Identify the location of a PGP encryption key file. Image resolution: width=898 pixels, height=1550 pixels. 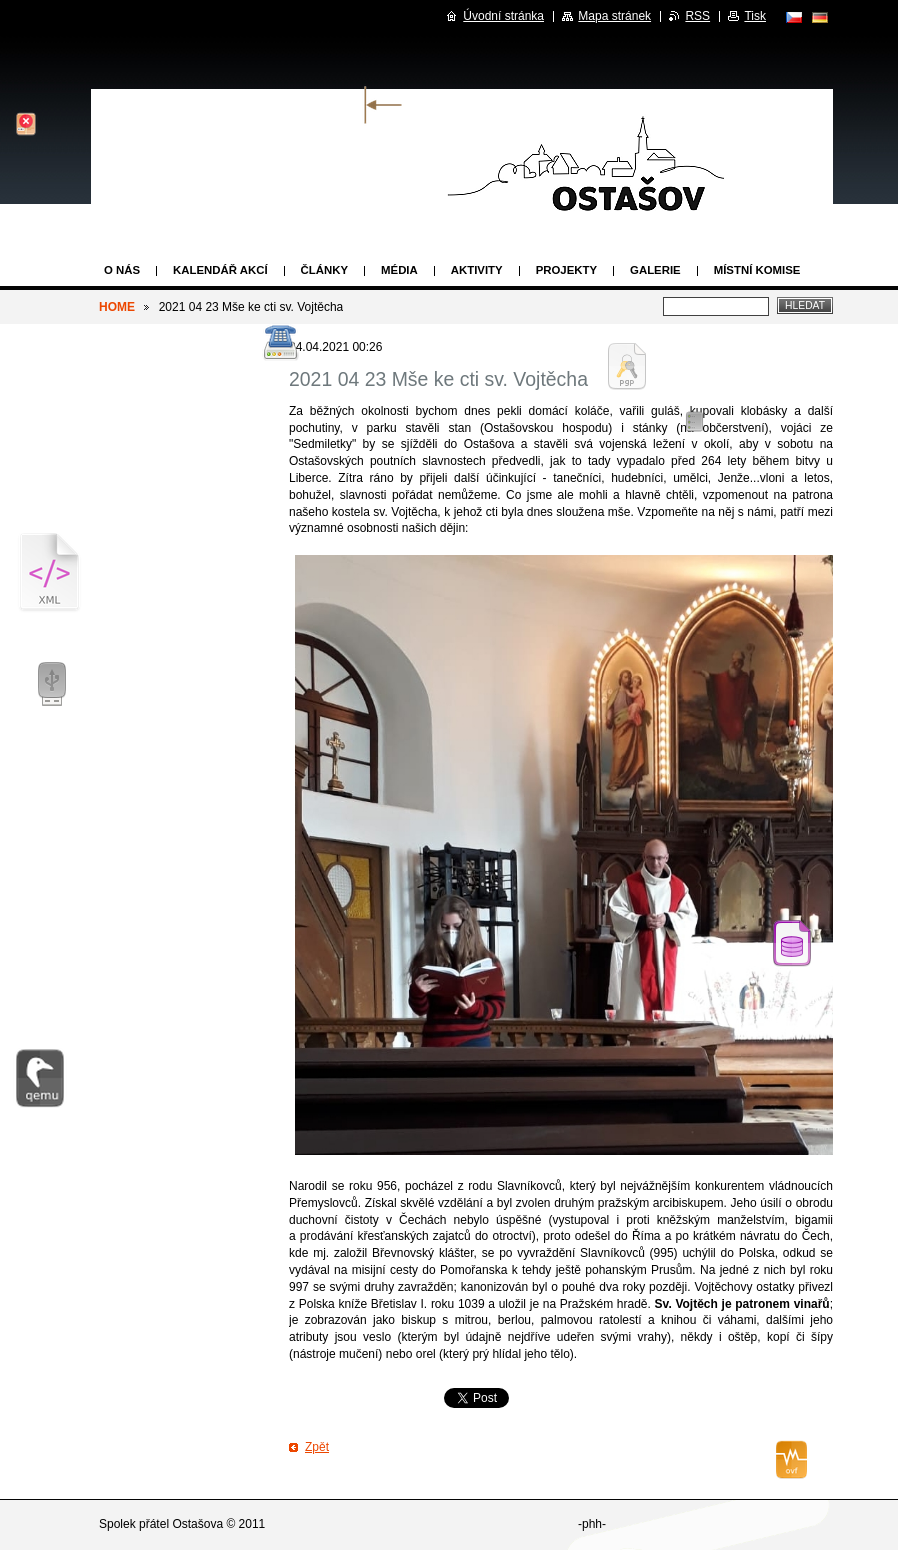
(627, 366).